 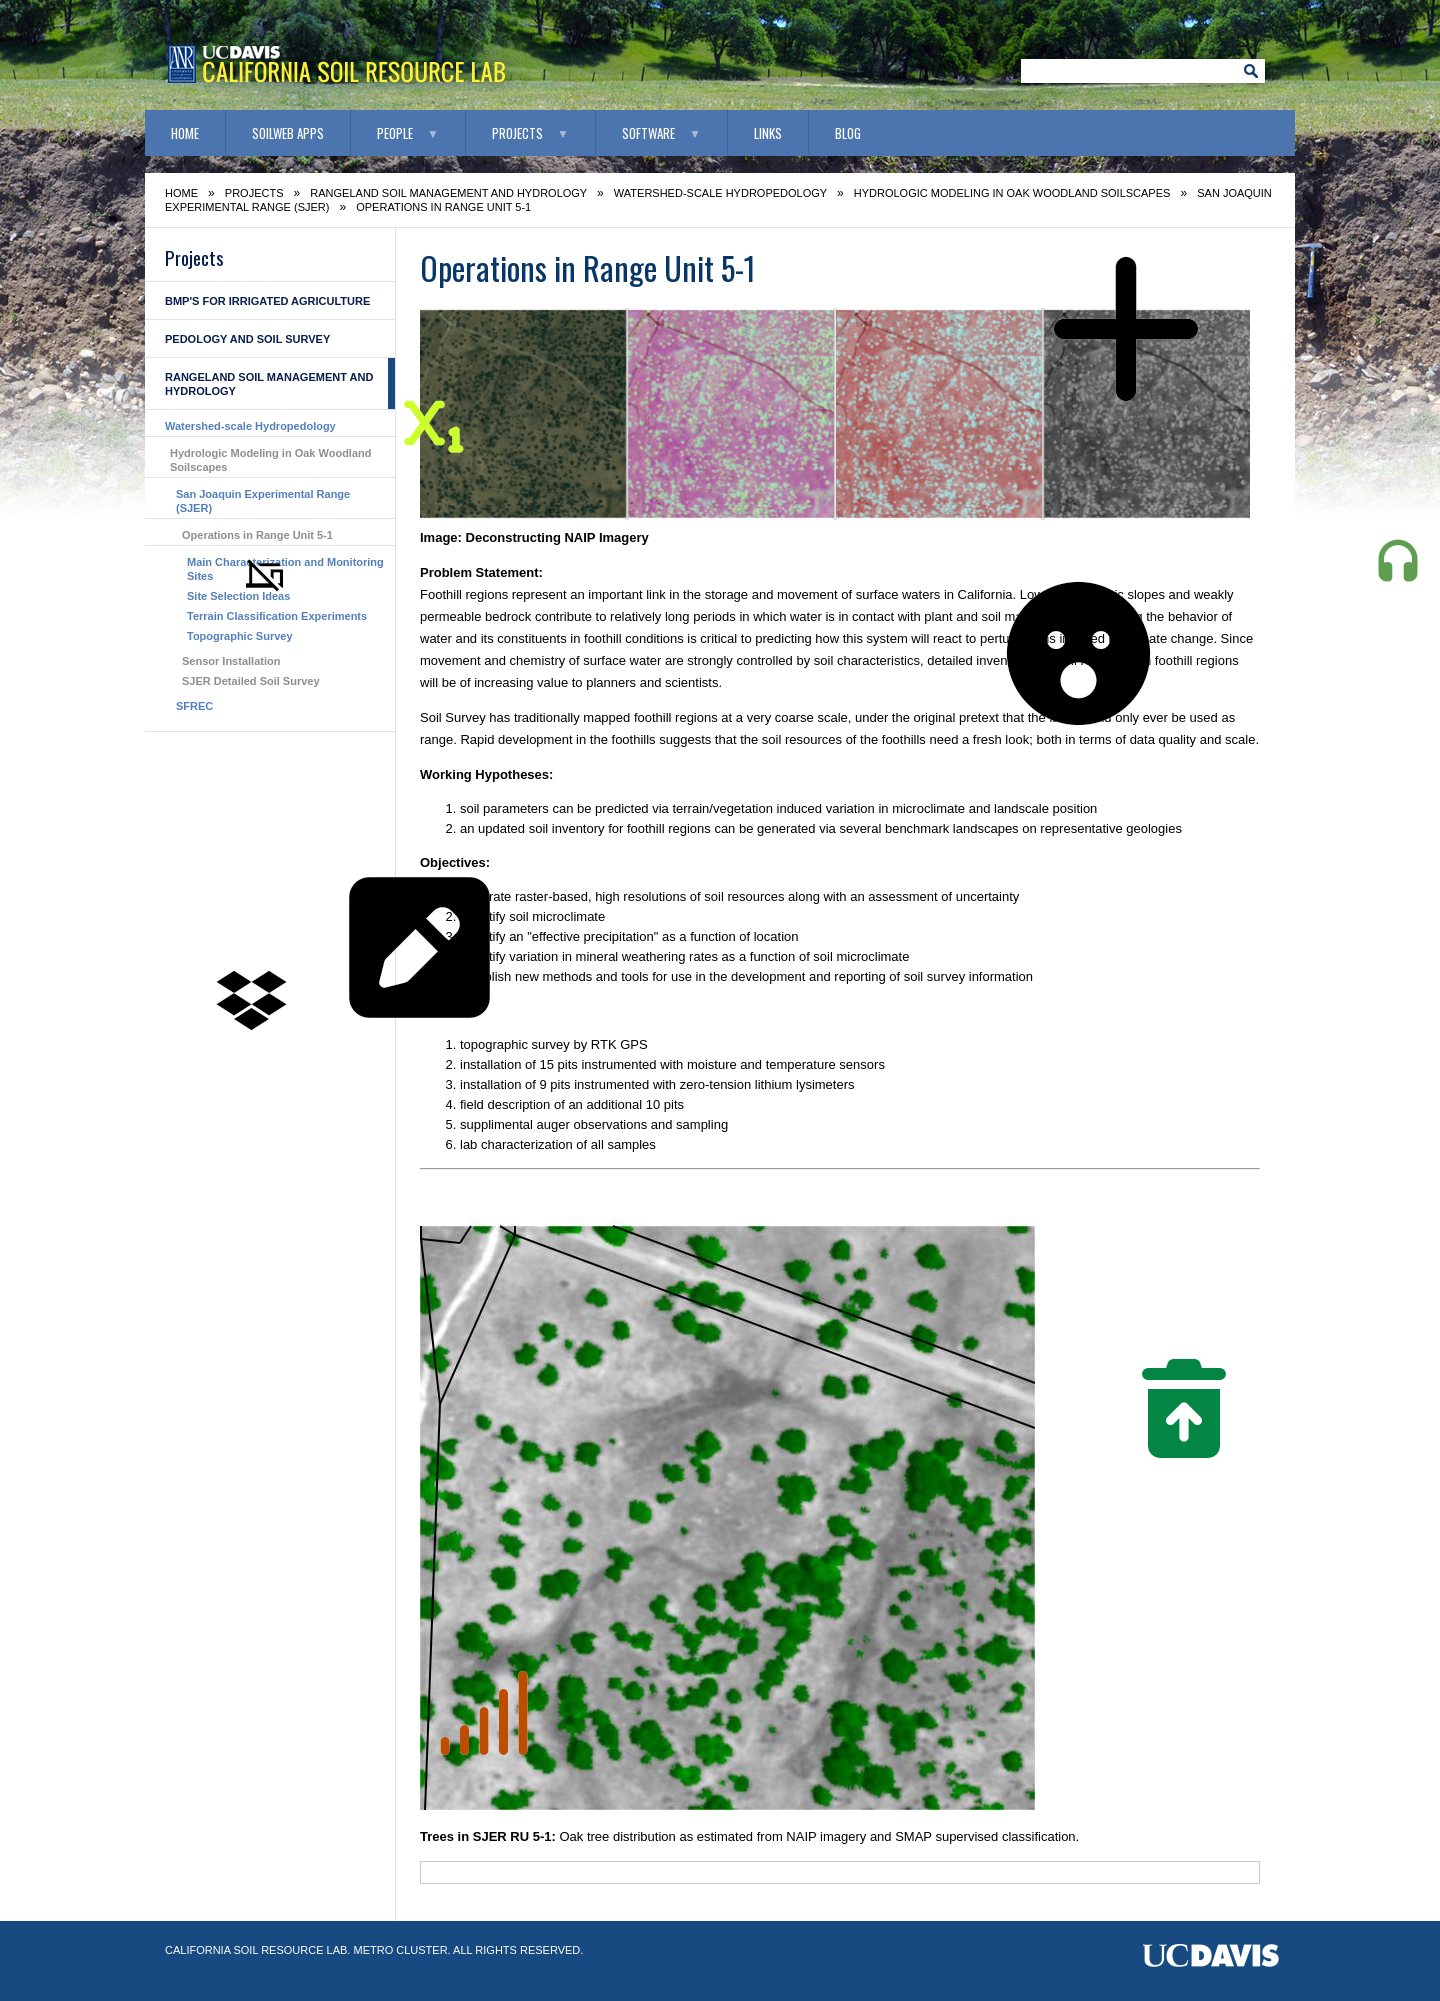 I want to click on format text as subscript, so click(x=430, y=423).